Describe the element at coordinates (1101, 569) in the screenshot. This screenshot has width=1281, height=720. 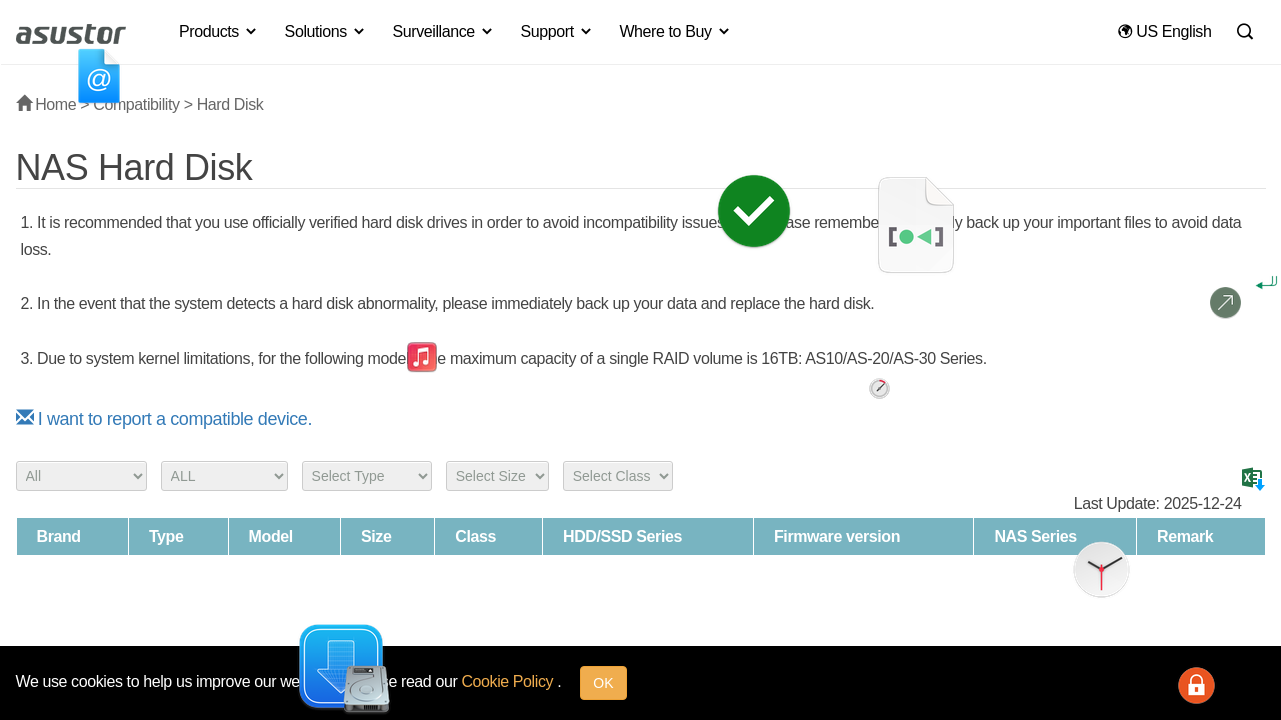
I see `access time and date administration settings` at that location.